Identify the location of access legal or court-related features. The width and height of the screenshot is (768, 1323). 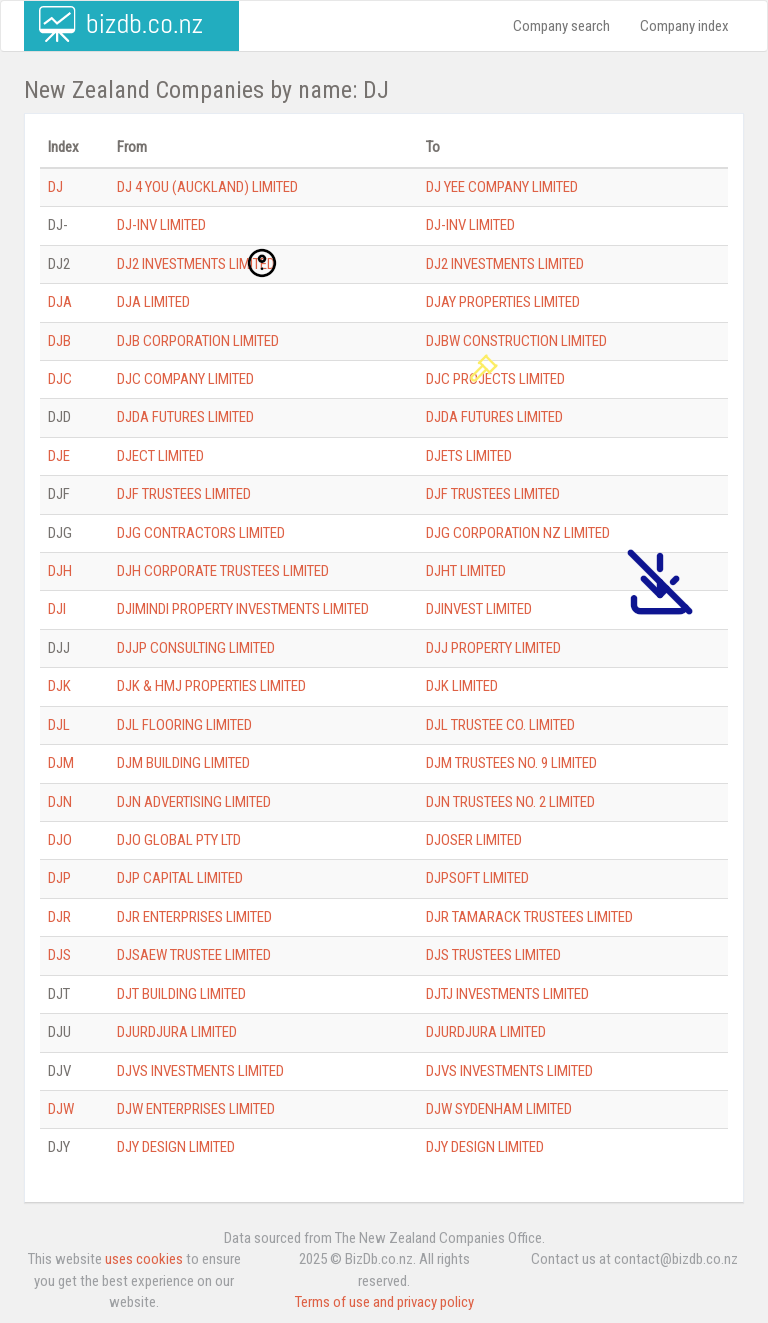
(484, 368).